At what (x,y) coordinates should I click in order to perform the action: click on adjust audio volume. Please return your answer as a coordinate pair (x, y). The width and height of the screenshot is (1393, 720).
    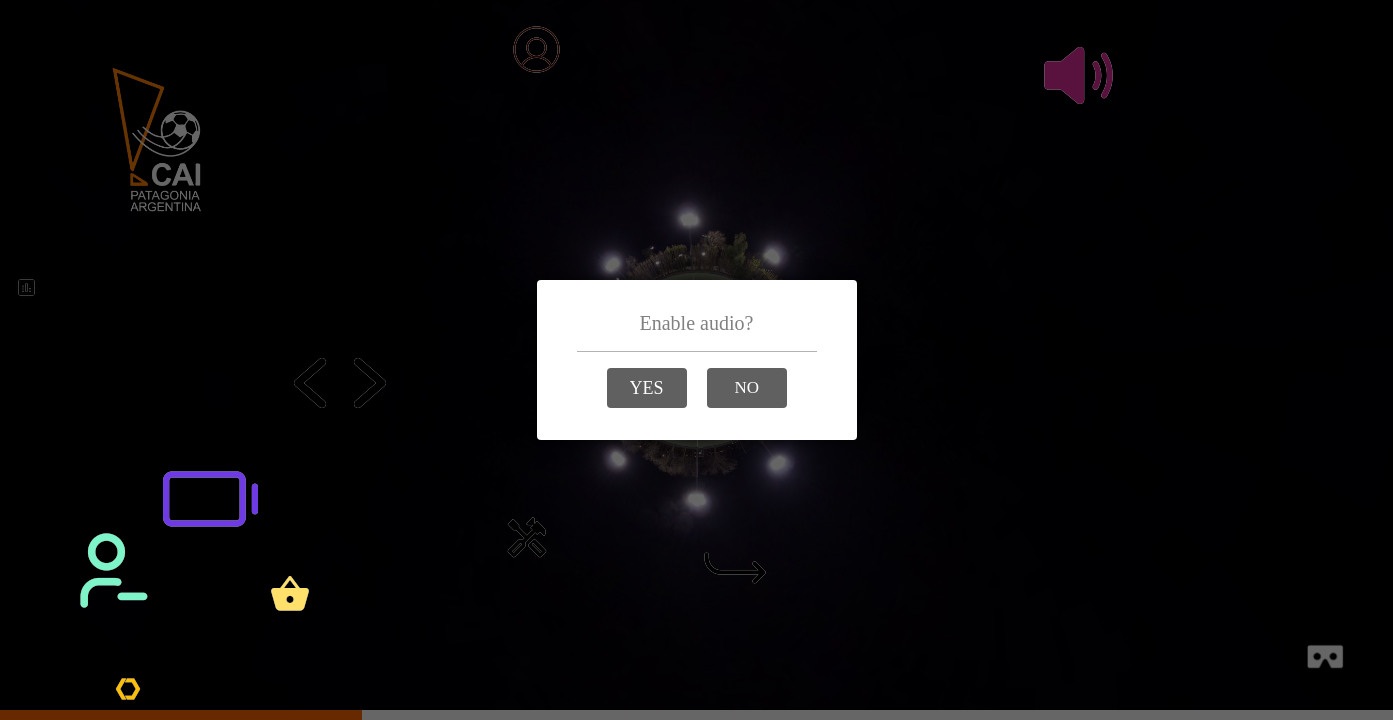
    Looking at the image, I should click on (1078, 75).